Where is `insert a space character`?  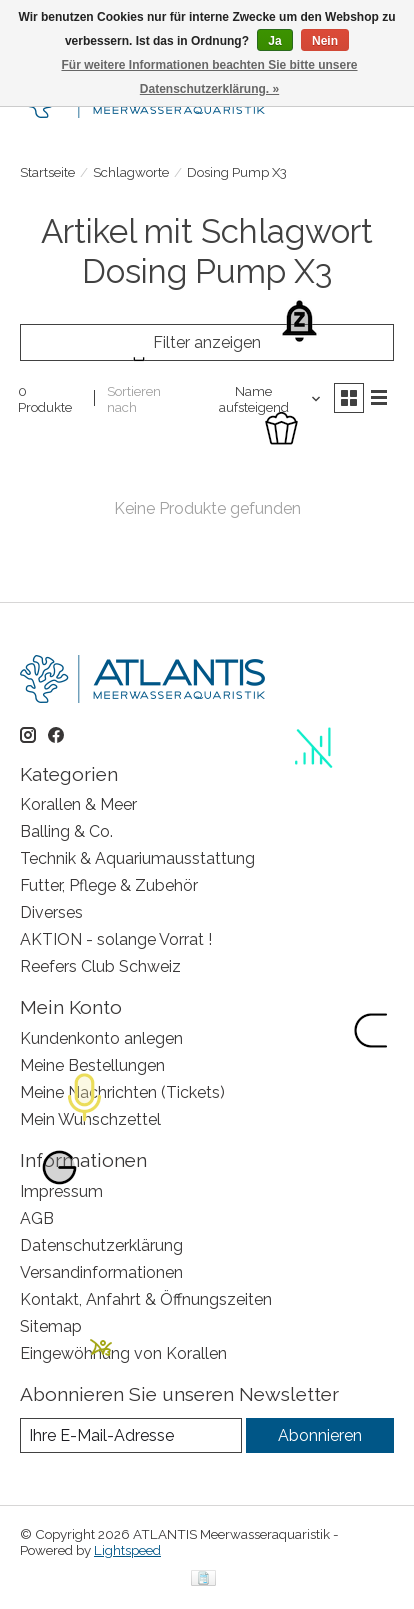 insert a space character is located at coordinates (139, 359).